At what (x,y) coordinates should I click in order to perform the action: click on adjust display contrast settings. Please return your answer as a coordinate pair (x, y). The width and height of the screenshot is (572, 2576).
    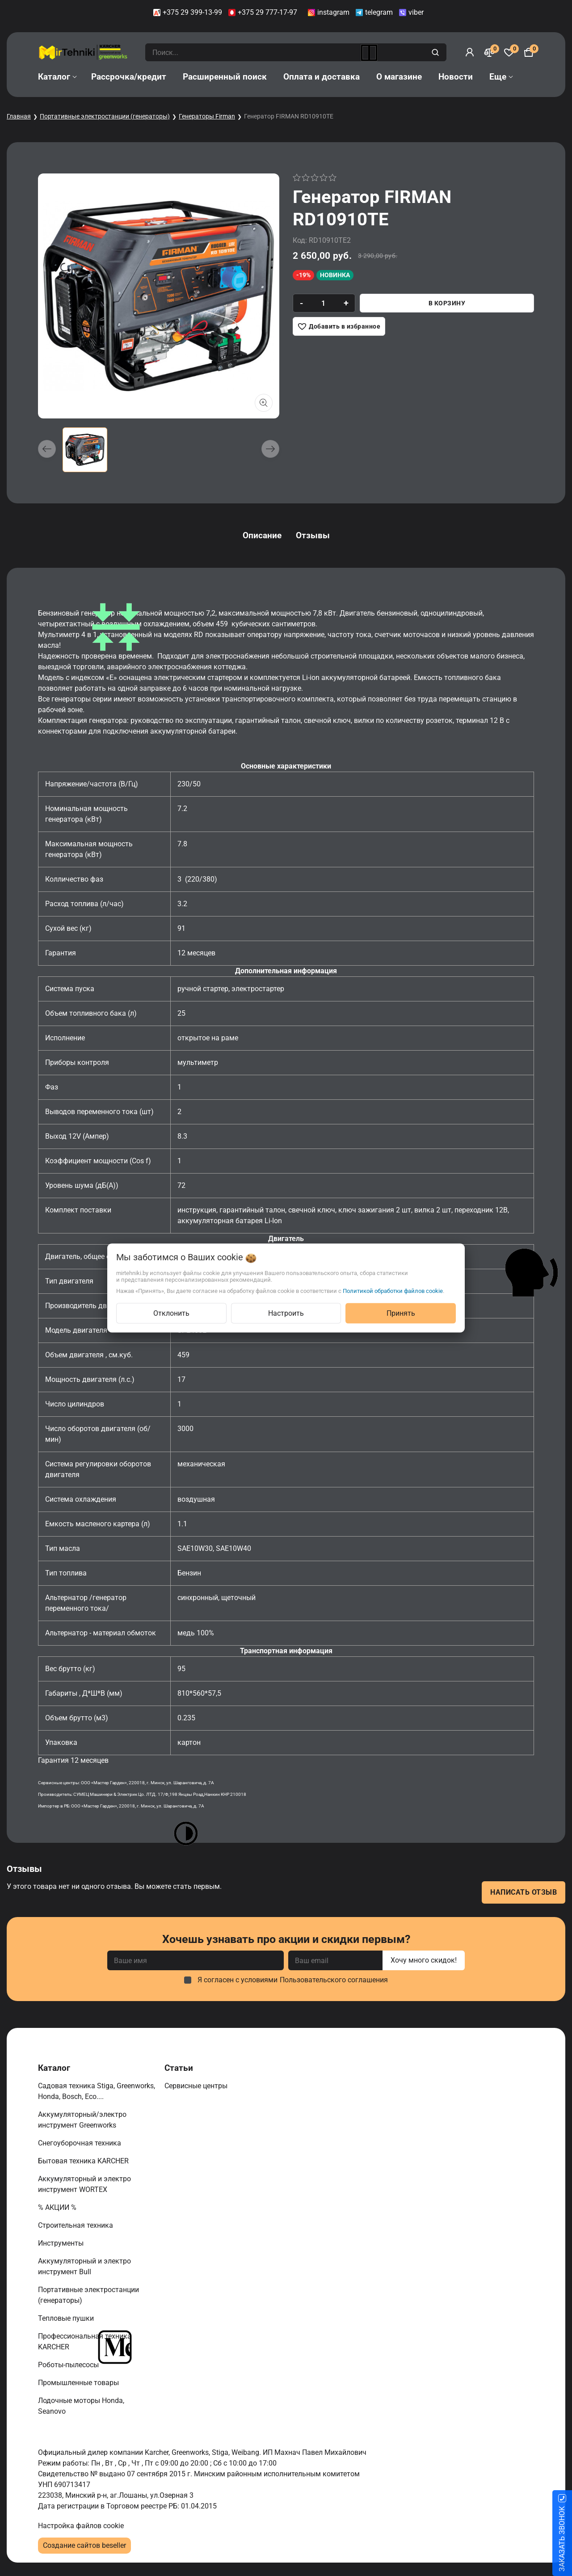
    Looking at the image, I should click on (186, 1833).